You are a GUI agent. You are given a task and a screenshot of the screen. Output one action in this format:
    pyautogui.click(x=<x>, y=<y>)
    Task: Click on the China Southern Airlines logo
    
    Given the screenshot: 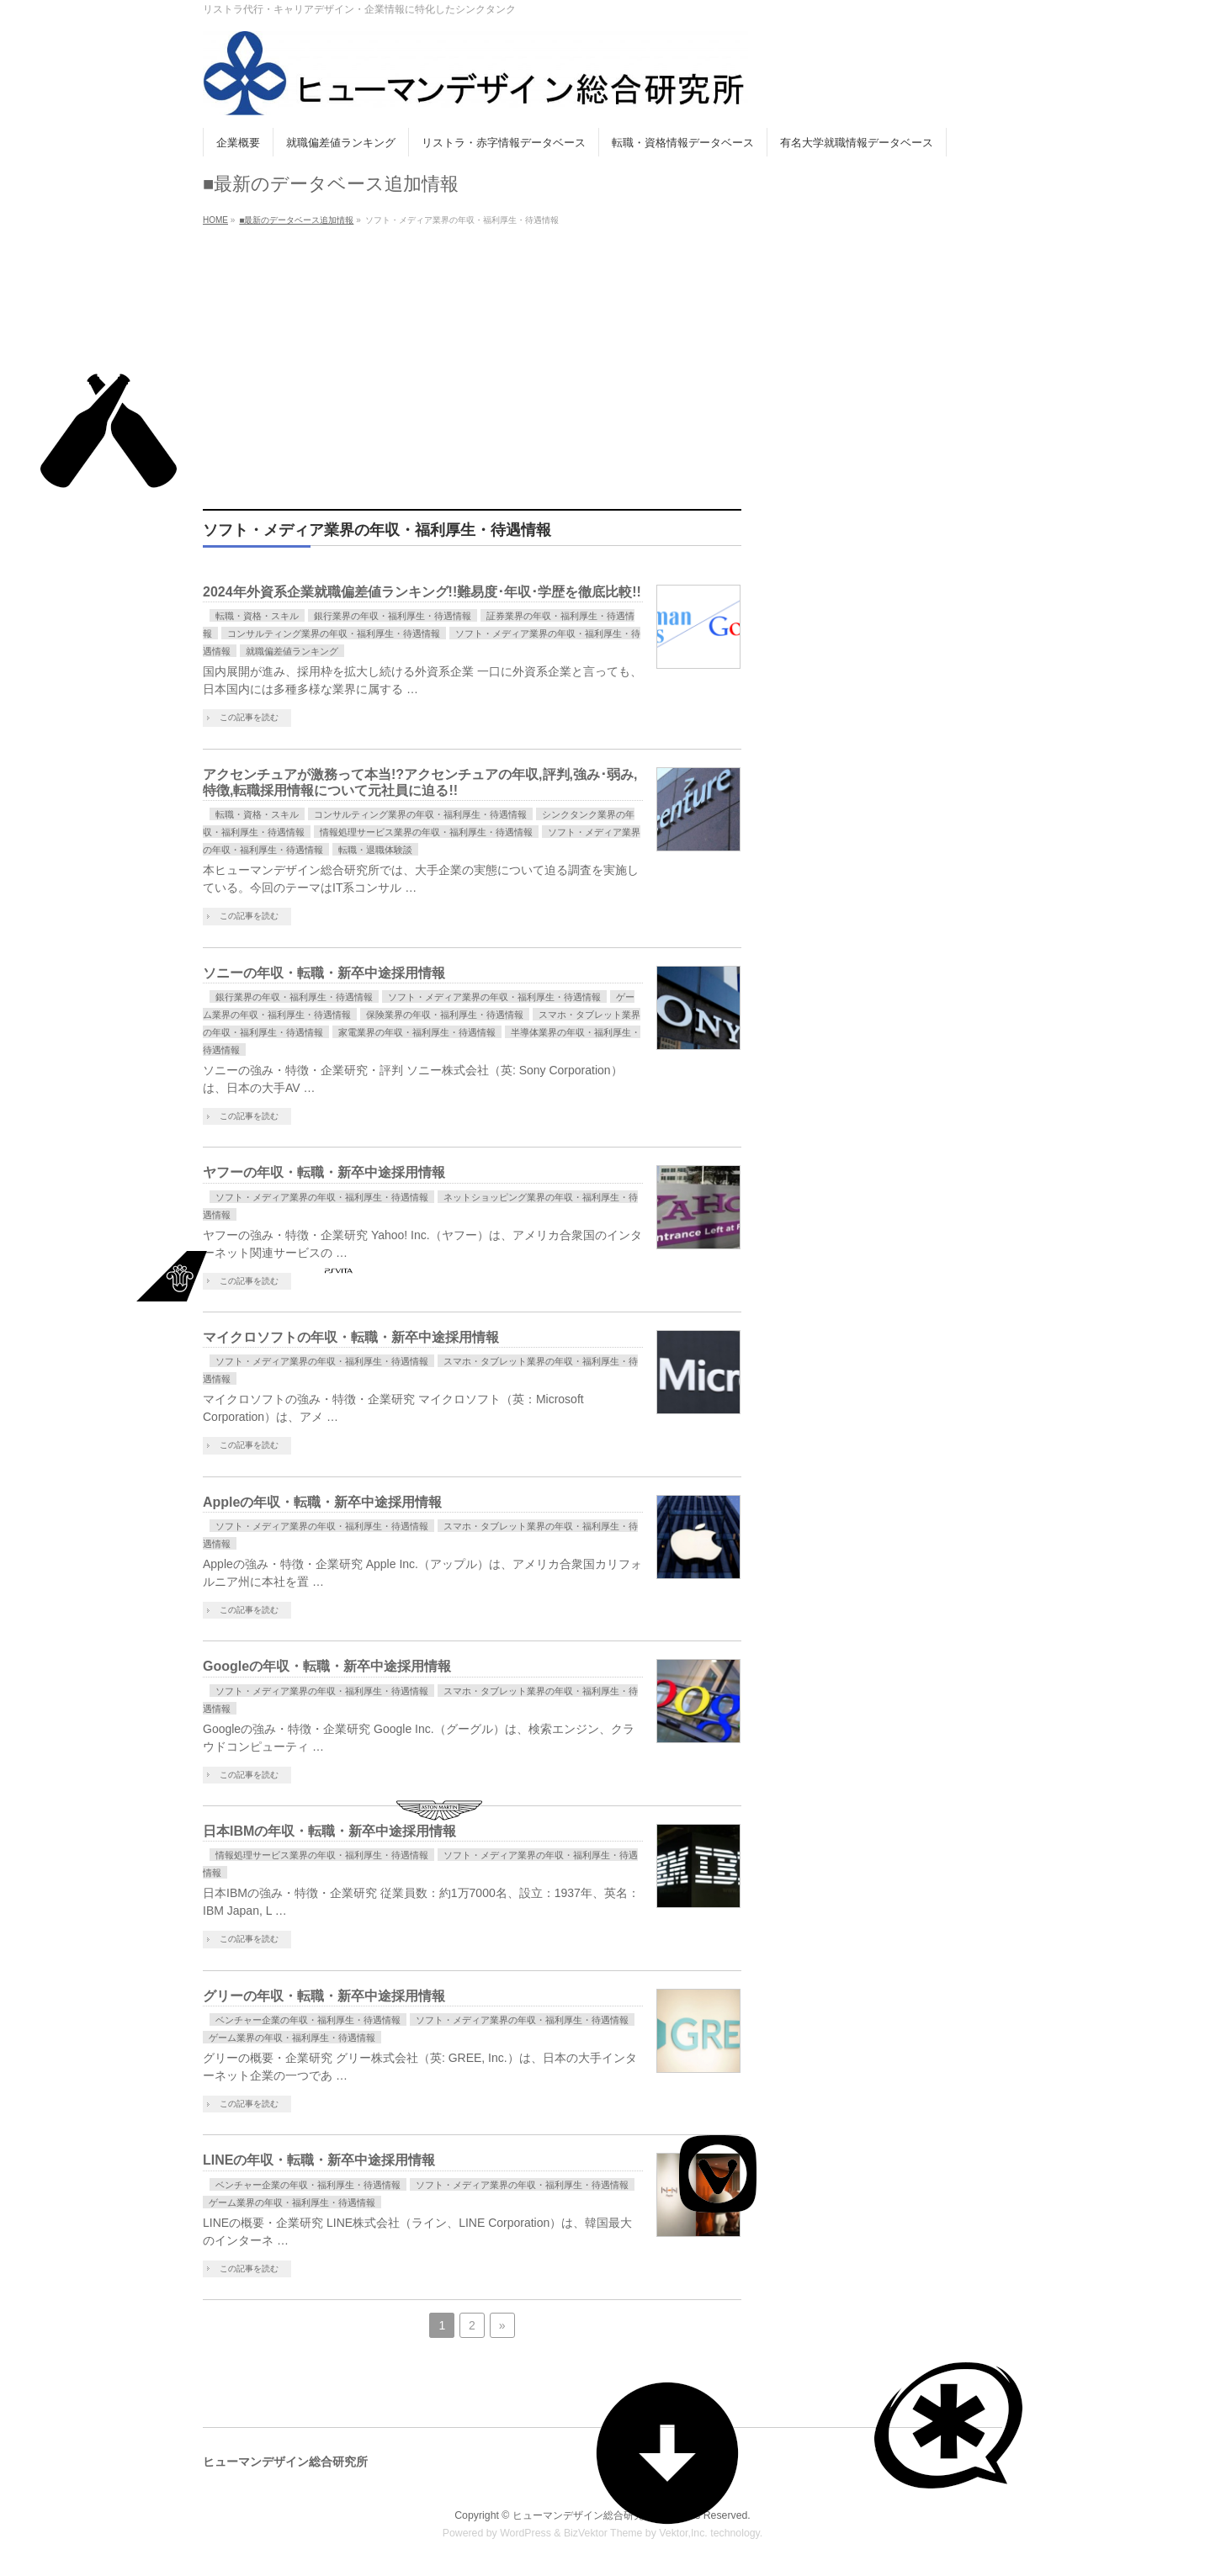 What is the action you would take?
    pyautogui.click(x=172, y=1276)
    